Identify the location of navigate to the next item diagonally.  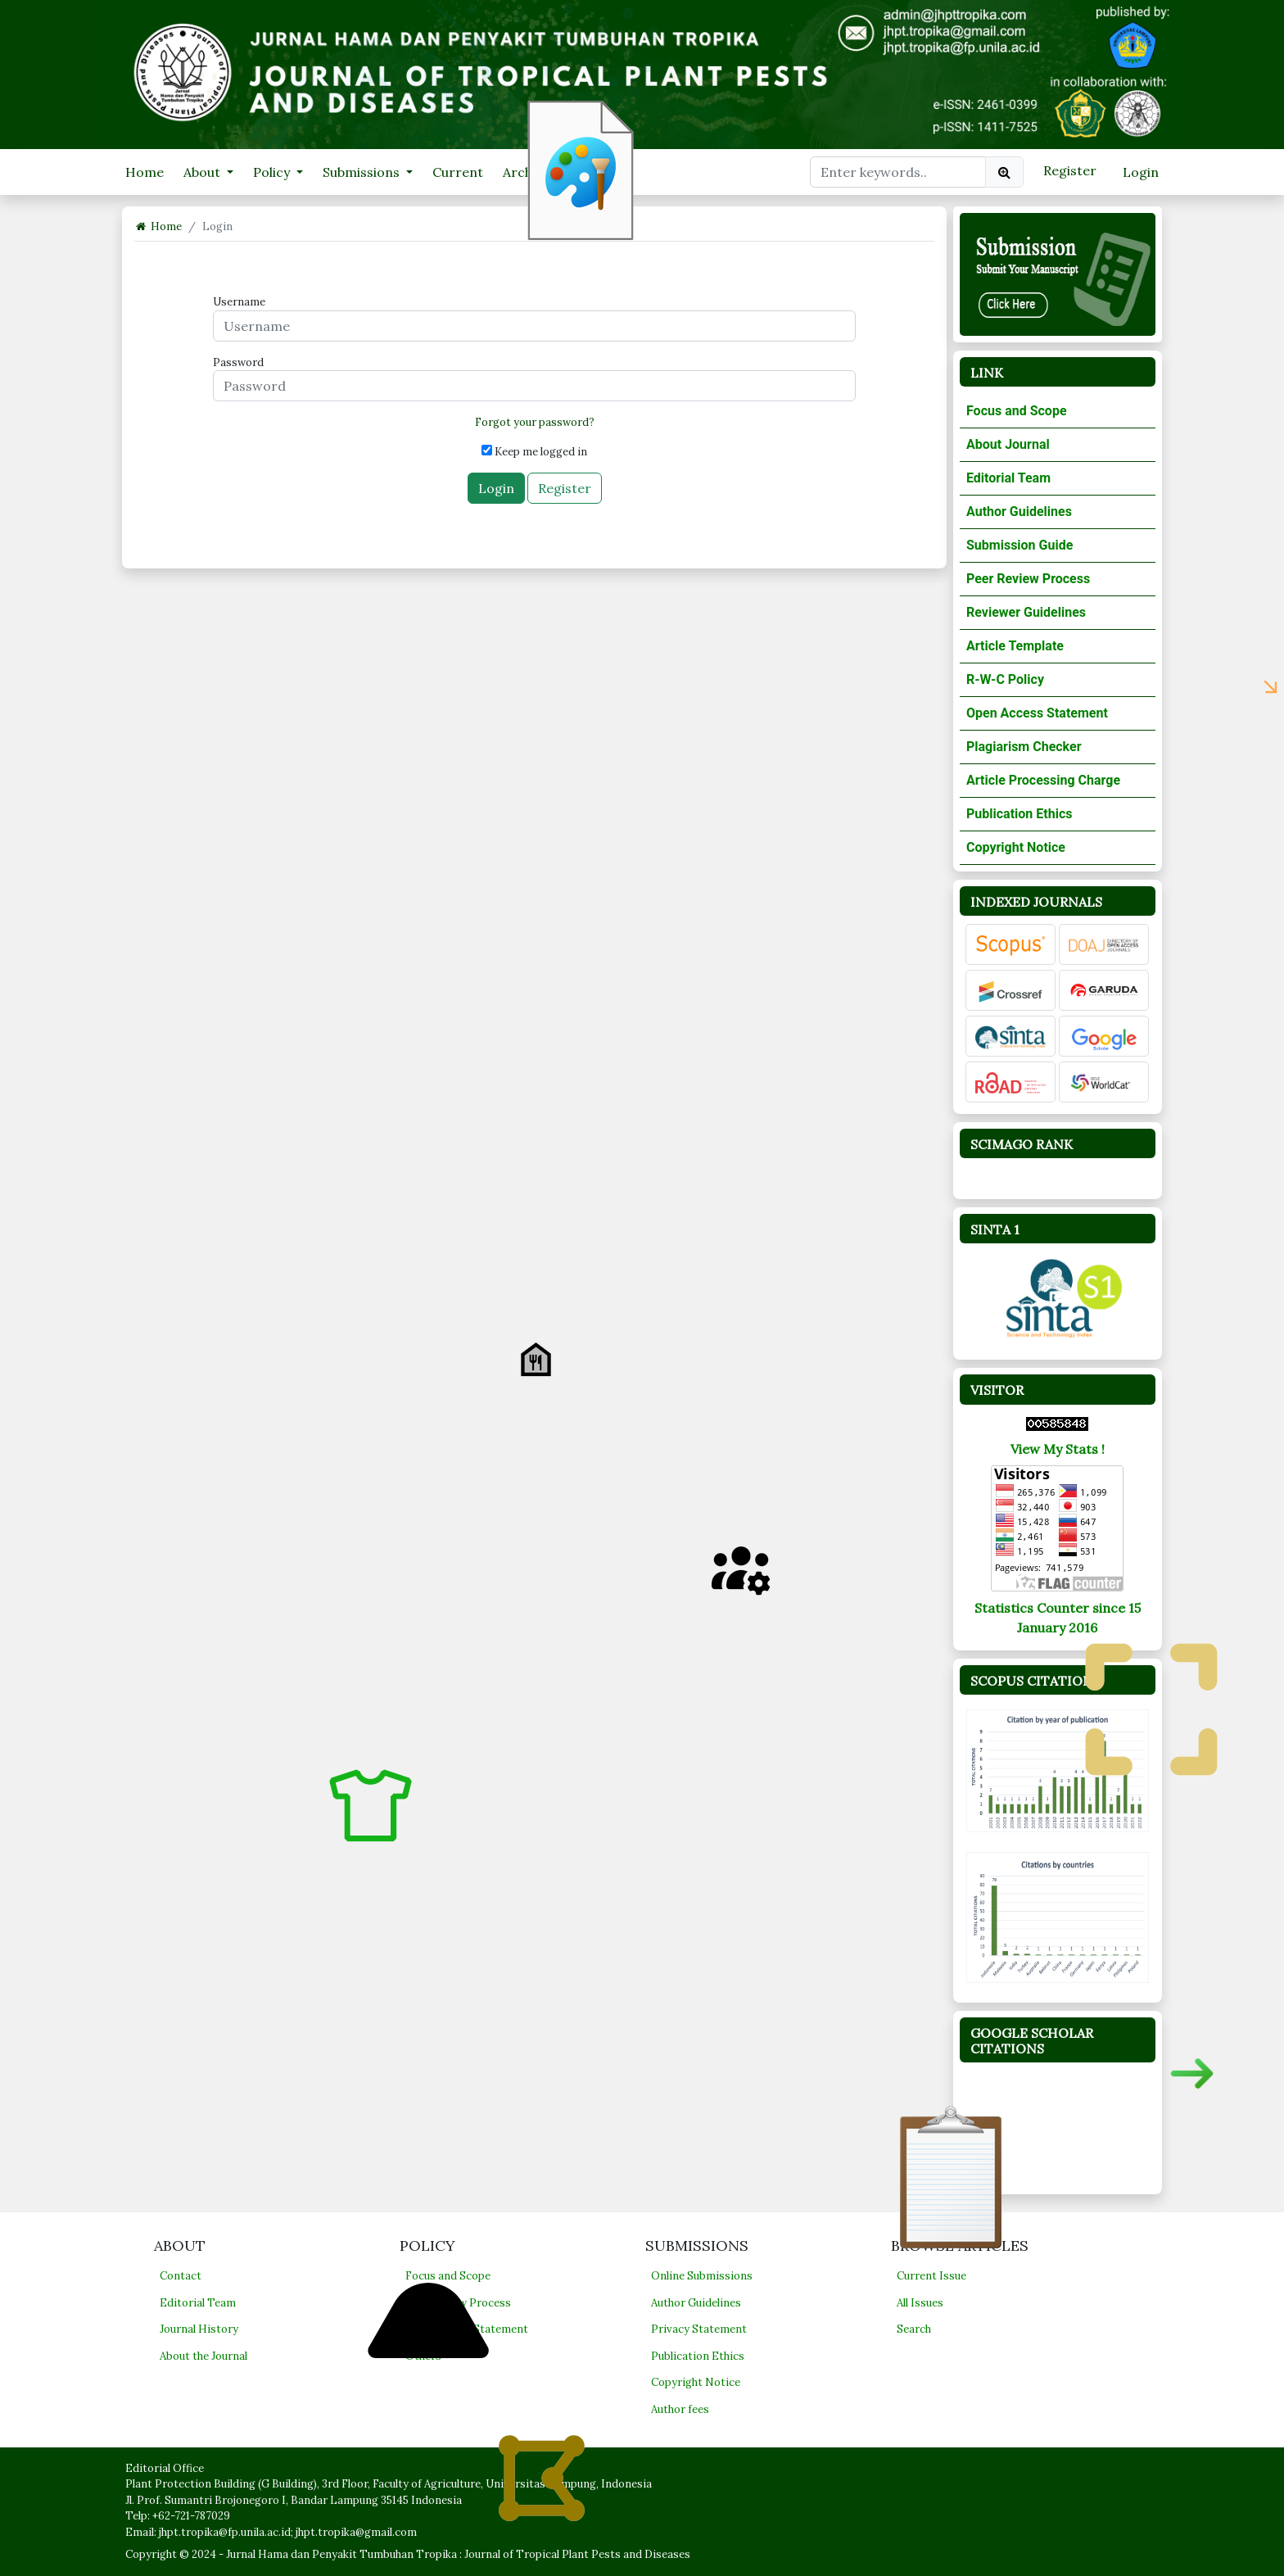
(1270, 686).